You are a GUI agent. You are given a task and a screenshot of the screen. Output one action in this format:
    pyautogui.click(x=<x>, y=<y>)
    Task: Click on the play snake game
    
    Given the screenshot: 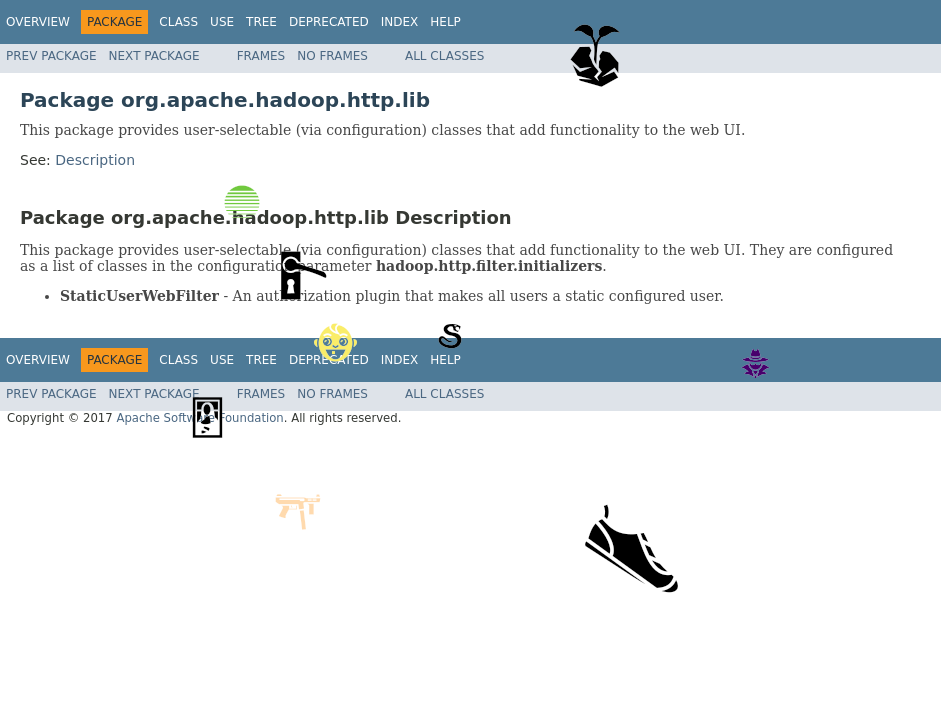 What is the action you would take?
    pyautogui.click(x=450, y=336)
    